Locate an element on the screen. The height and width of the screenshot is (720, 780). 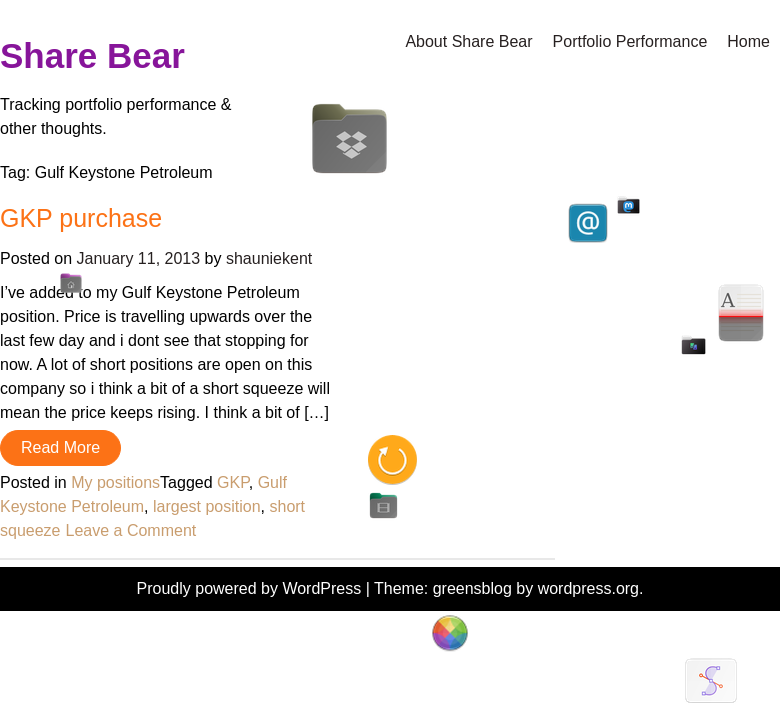
open folder containing JetBrains Code With Me projects is located at coordinates (693, 345).